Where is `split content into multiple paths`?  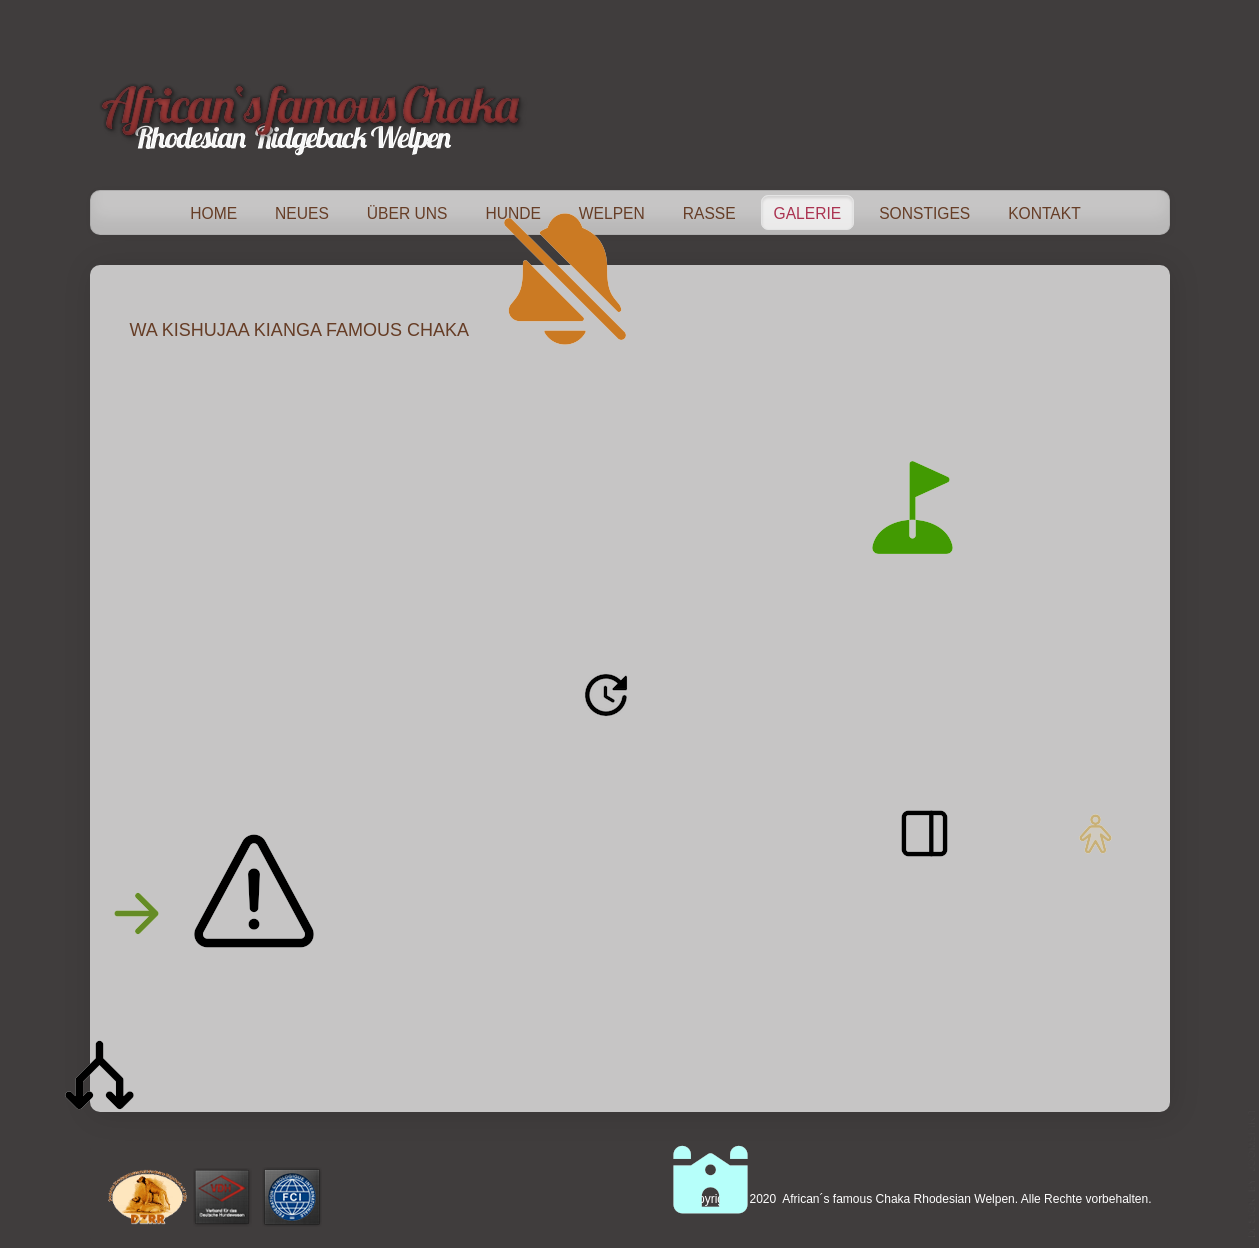
split content into multiple paths is located at coordinates (99, 1077).